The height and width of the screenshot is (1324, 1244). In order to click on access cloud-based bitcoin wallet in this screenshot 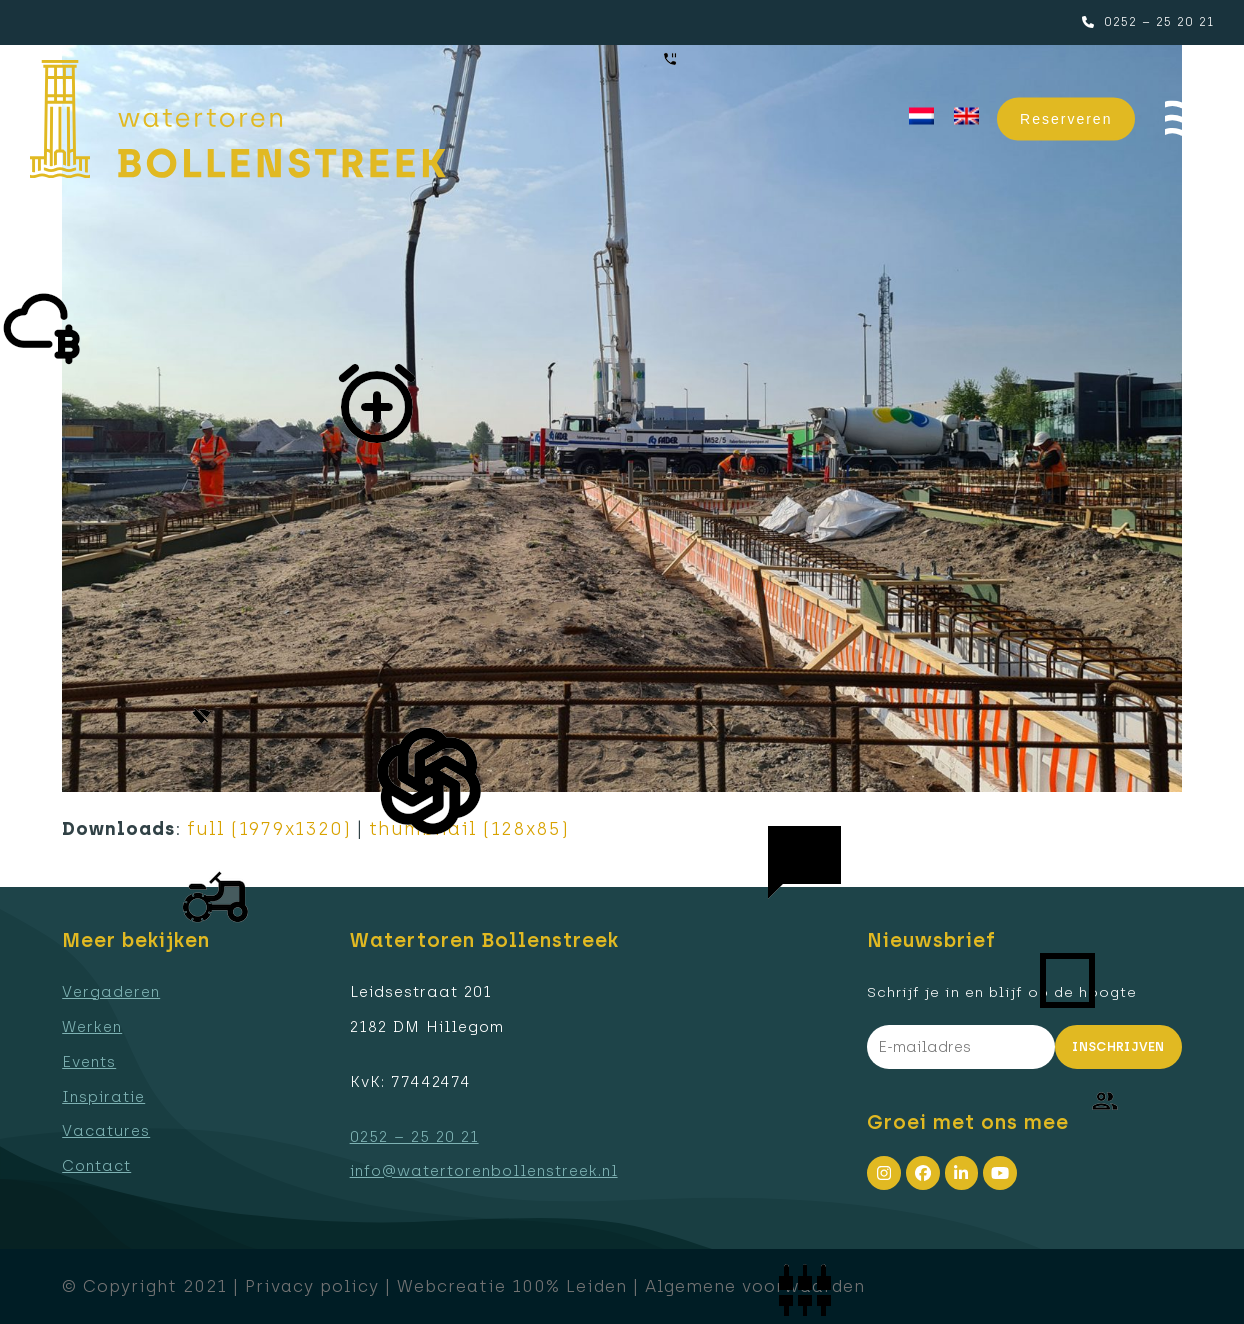, I will do `click(43, 322)`.